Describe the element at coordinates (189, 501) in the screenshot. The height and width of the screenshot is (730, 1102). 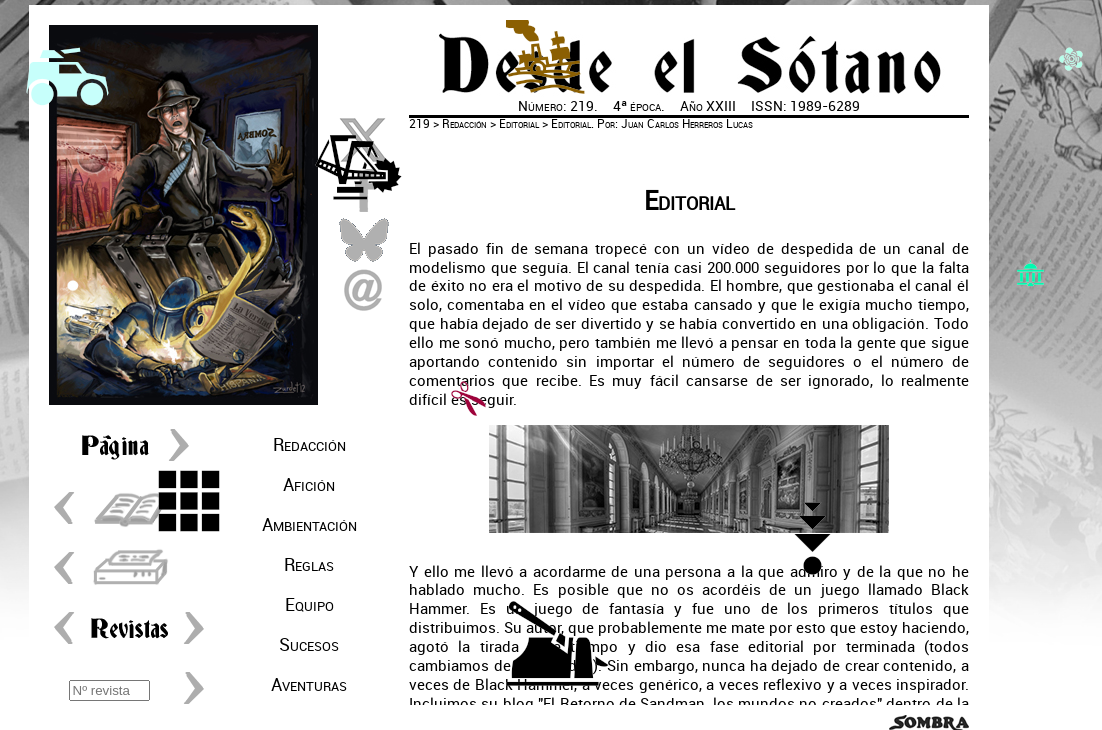
I see `view grid layout` at that location.